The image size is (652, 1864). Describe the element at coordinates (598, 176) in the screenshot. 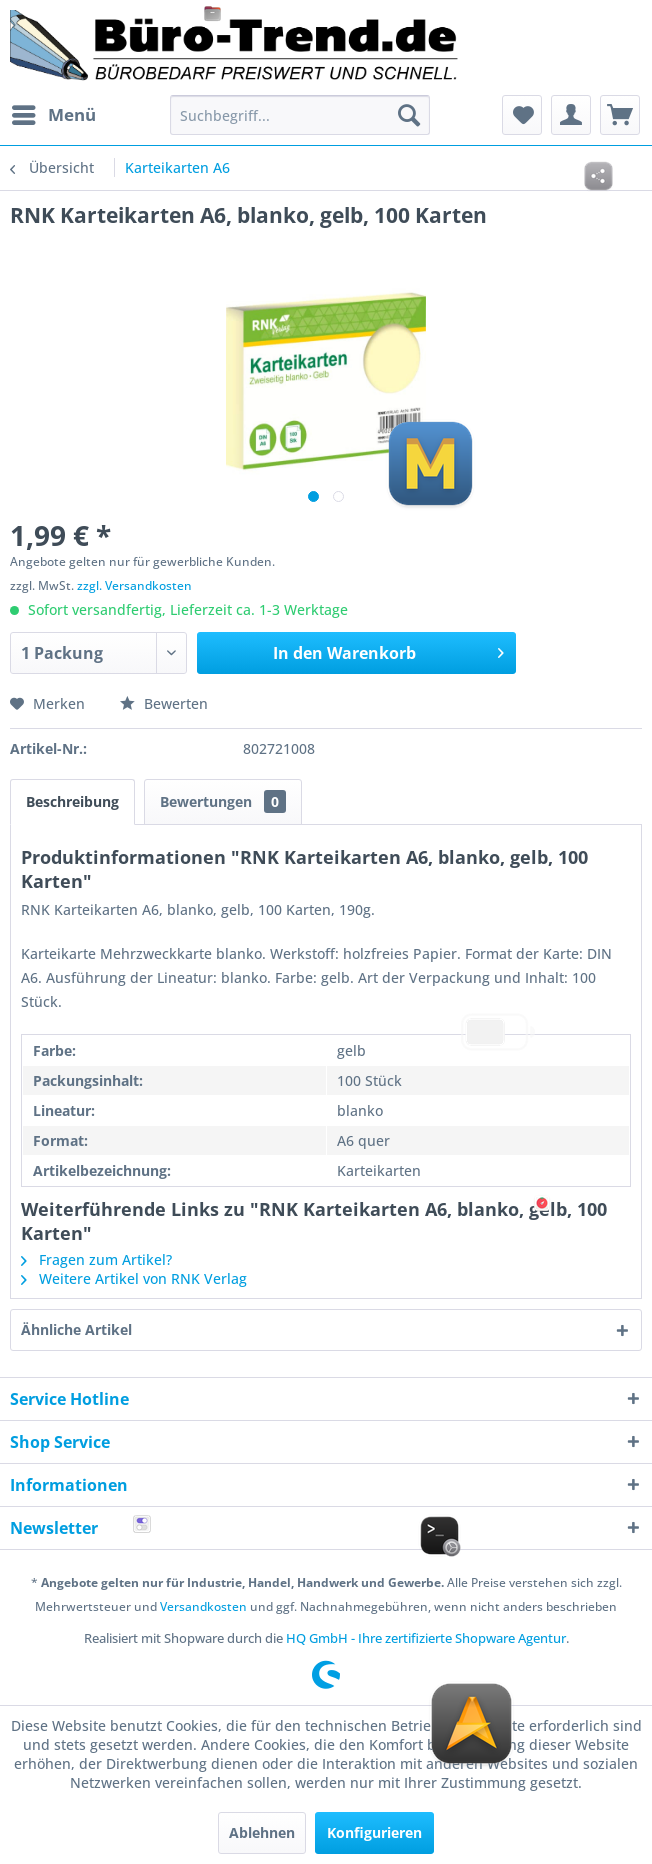

I see `open network sharing preferences` at that location.